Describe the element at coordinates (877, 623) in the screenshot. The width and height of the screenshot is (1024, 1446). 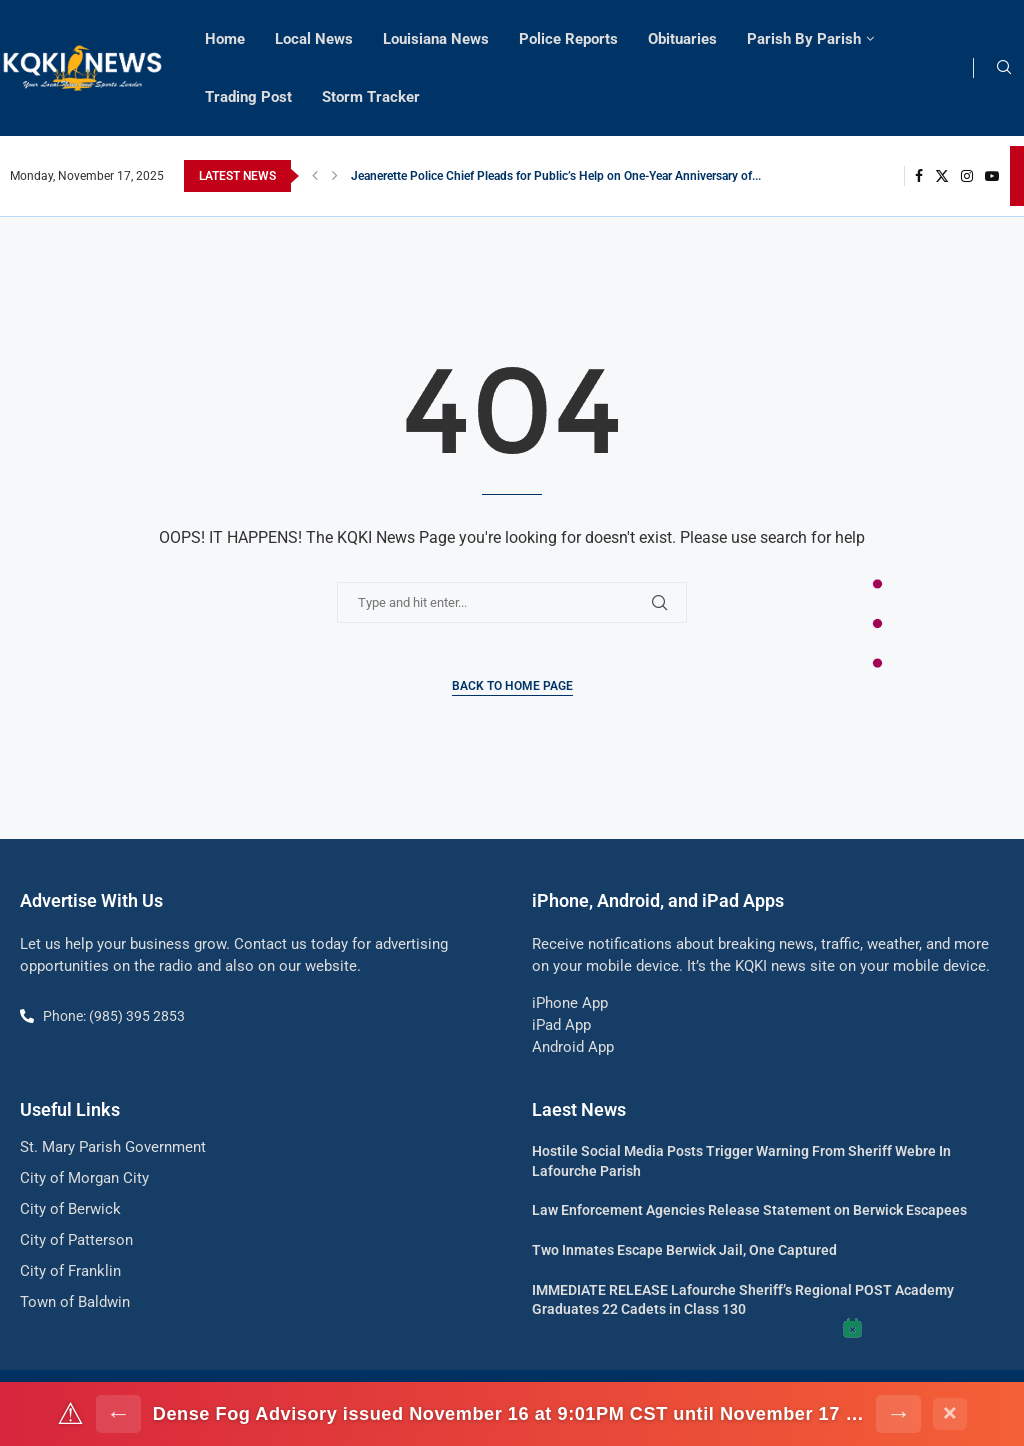
I see `open more options menu` at that location.